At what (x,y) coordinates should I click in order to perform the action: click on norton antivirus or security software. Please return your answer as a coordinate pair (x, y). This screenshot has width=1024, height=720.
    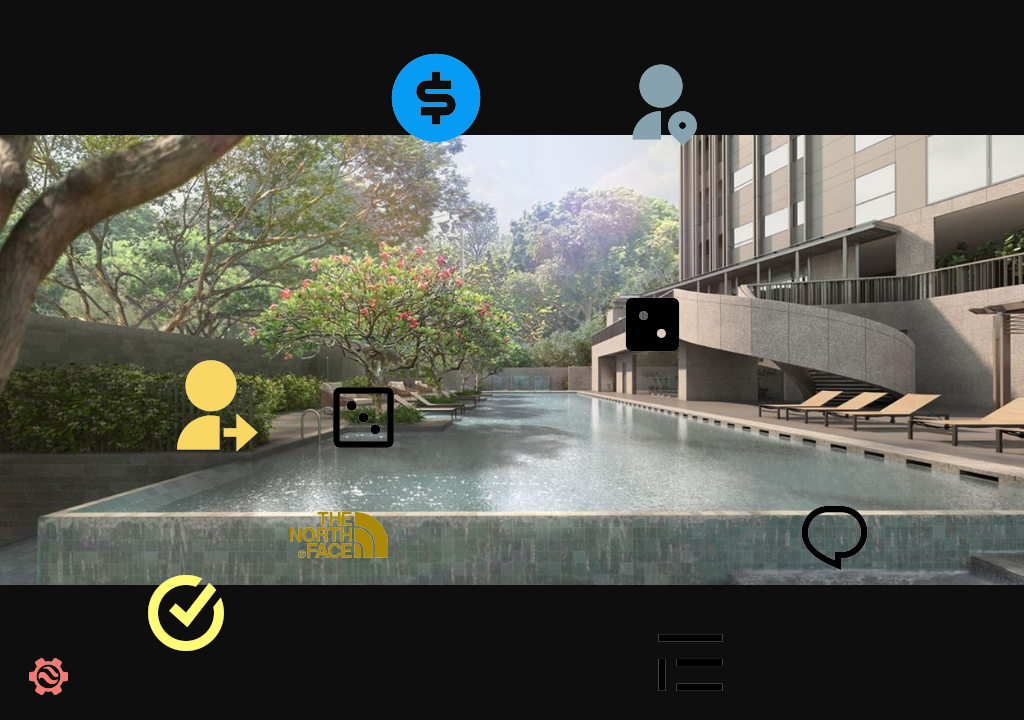
    Looking at the image, I should click on (186, 613).